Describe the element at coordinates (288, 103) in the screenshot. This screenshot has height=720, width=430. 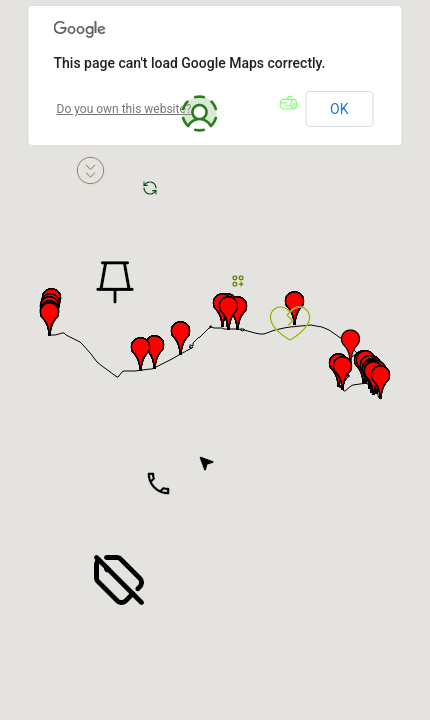
I see `view activity log or history` at that location.